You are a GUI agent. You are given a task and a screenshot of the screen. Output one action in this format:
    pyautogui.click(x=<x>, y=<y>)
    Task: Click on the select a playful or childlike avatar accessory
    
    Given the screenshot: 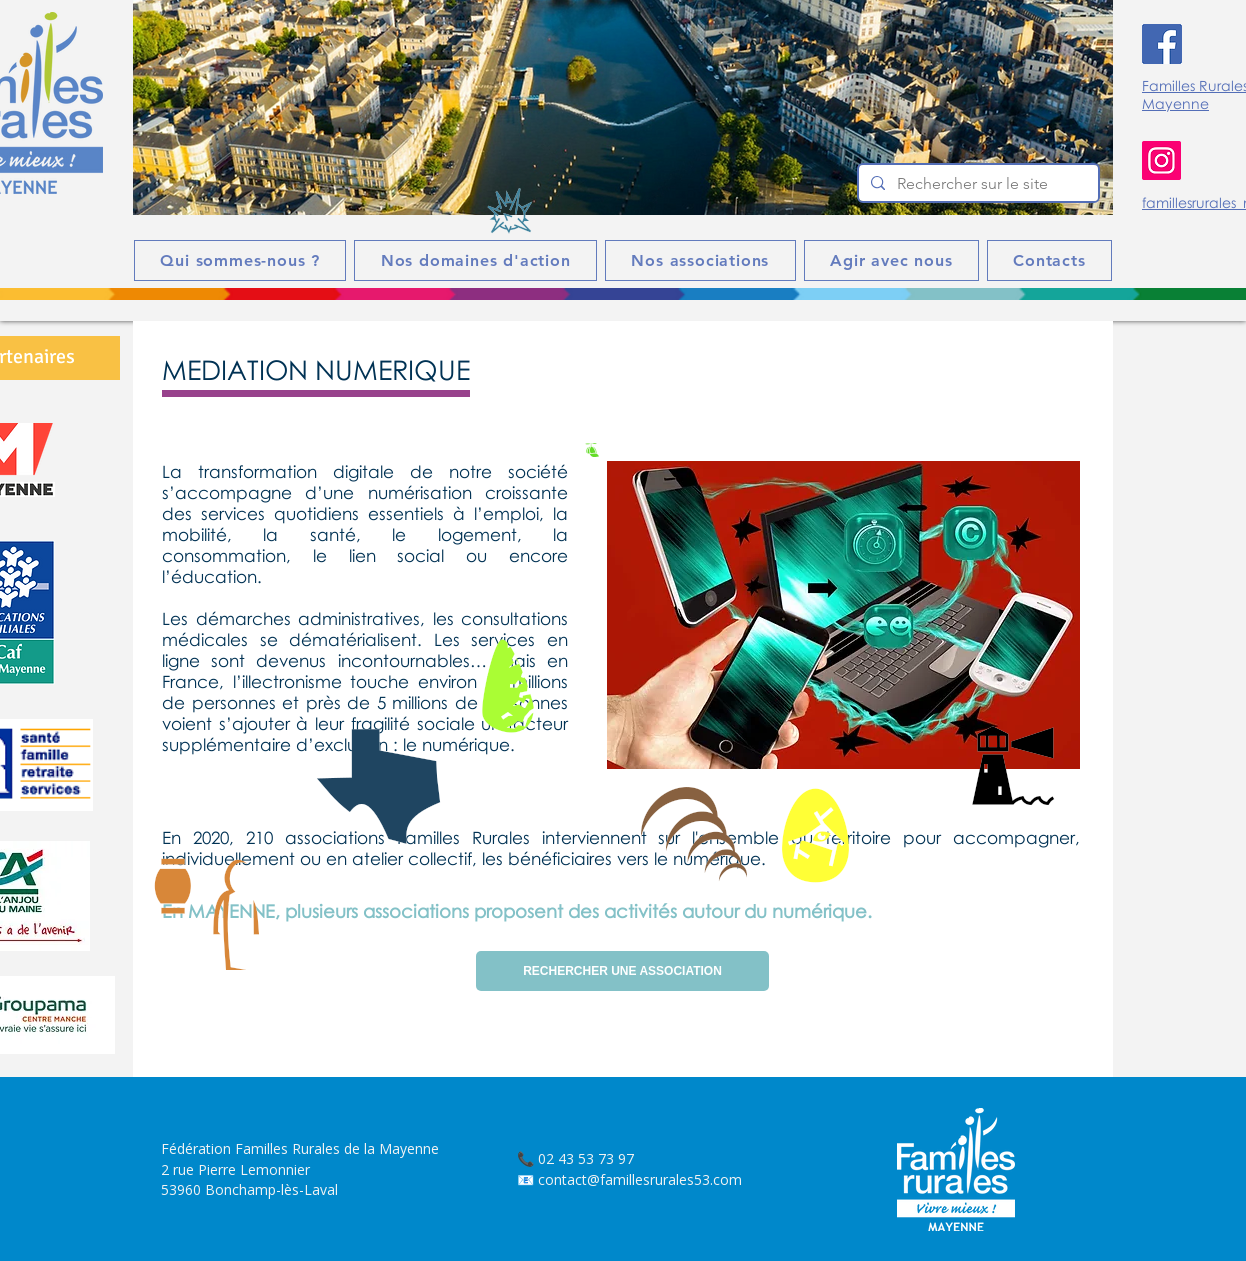 What is the action you would take?
    pyautogui.click(x=592, y=450)
    